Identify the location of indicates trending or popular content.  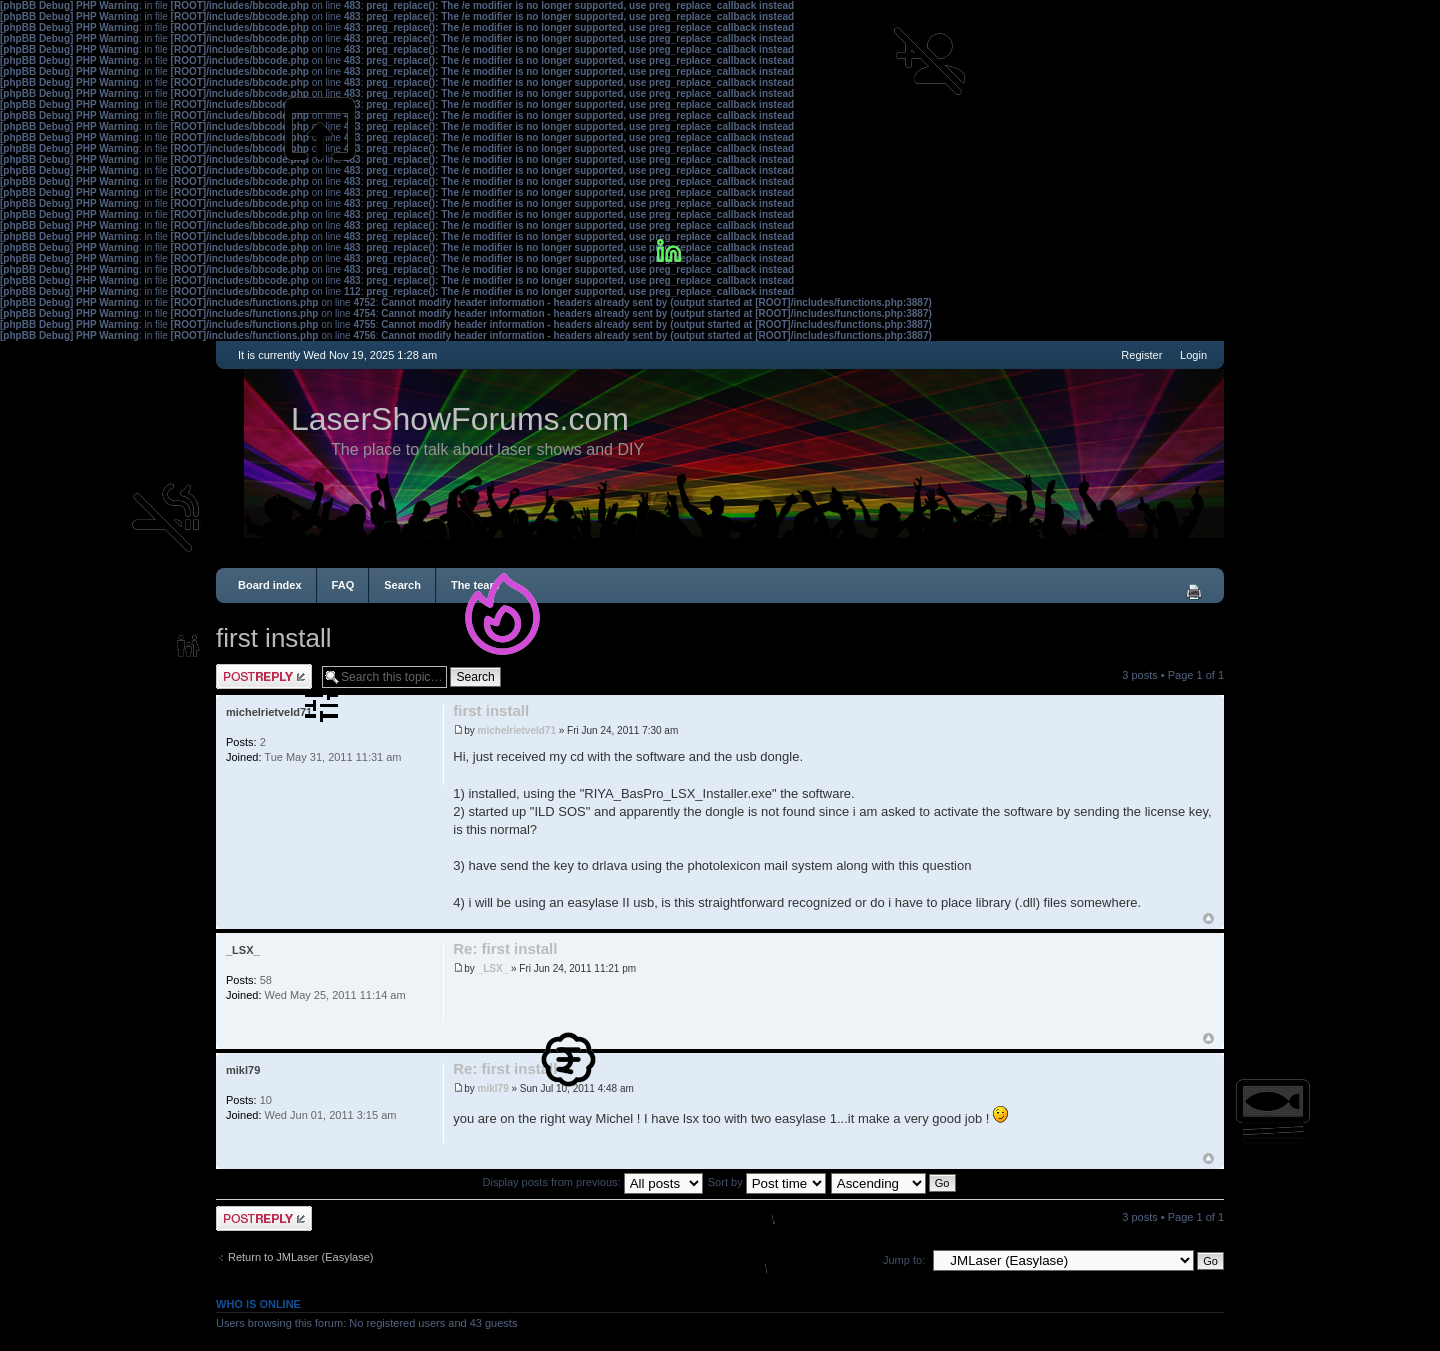
(502, 614).